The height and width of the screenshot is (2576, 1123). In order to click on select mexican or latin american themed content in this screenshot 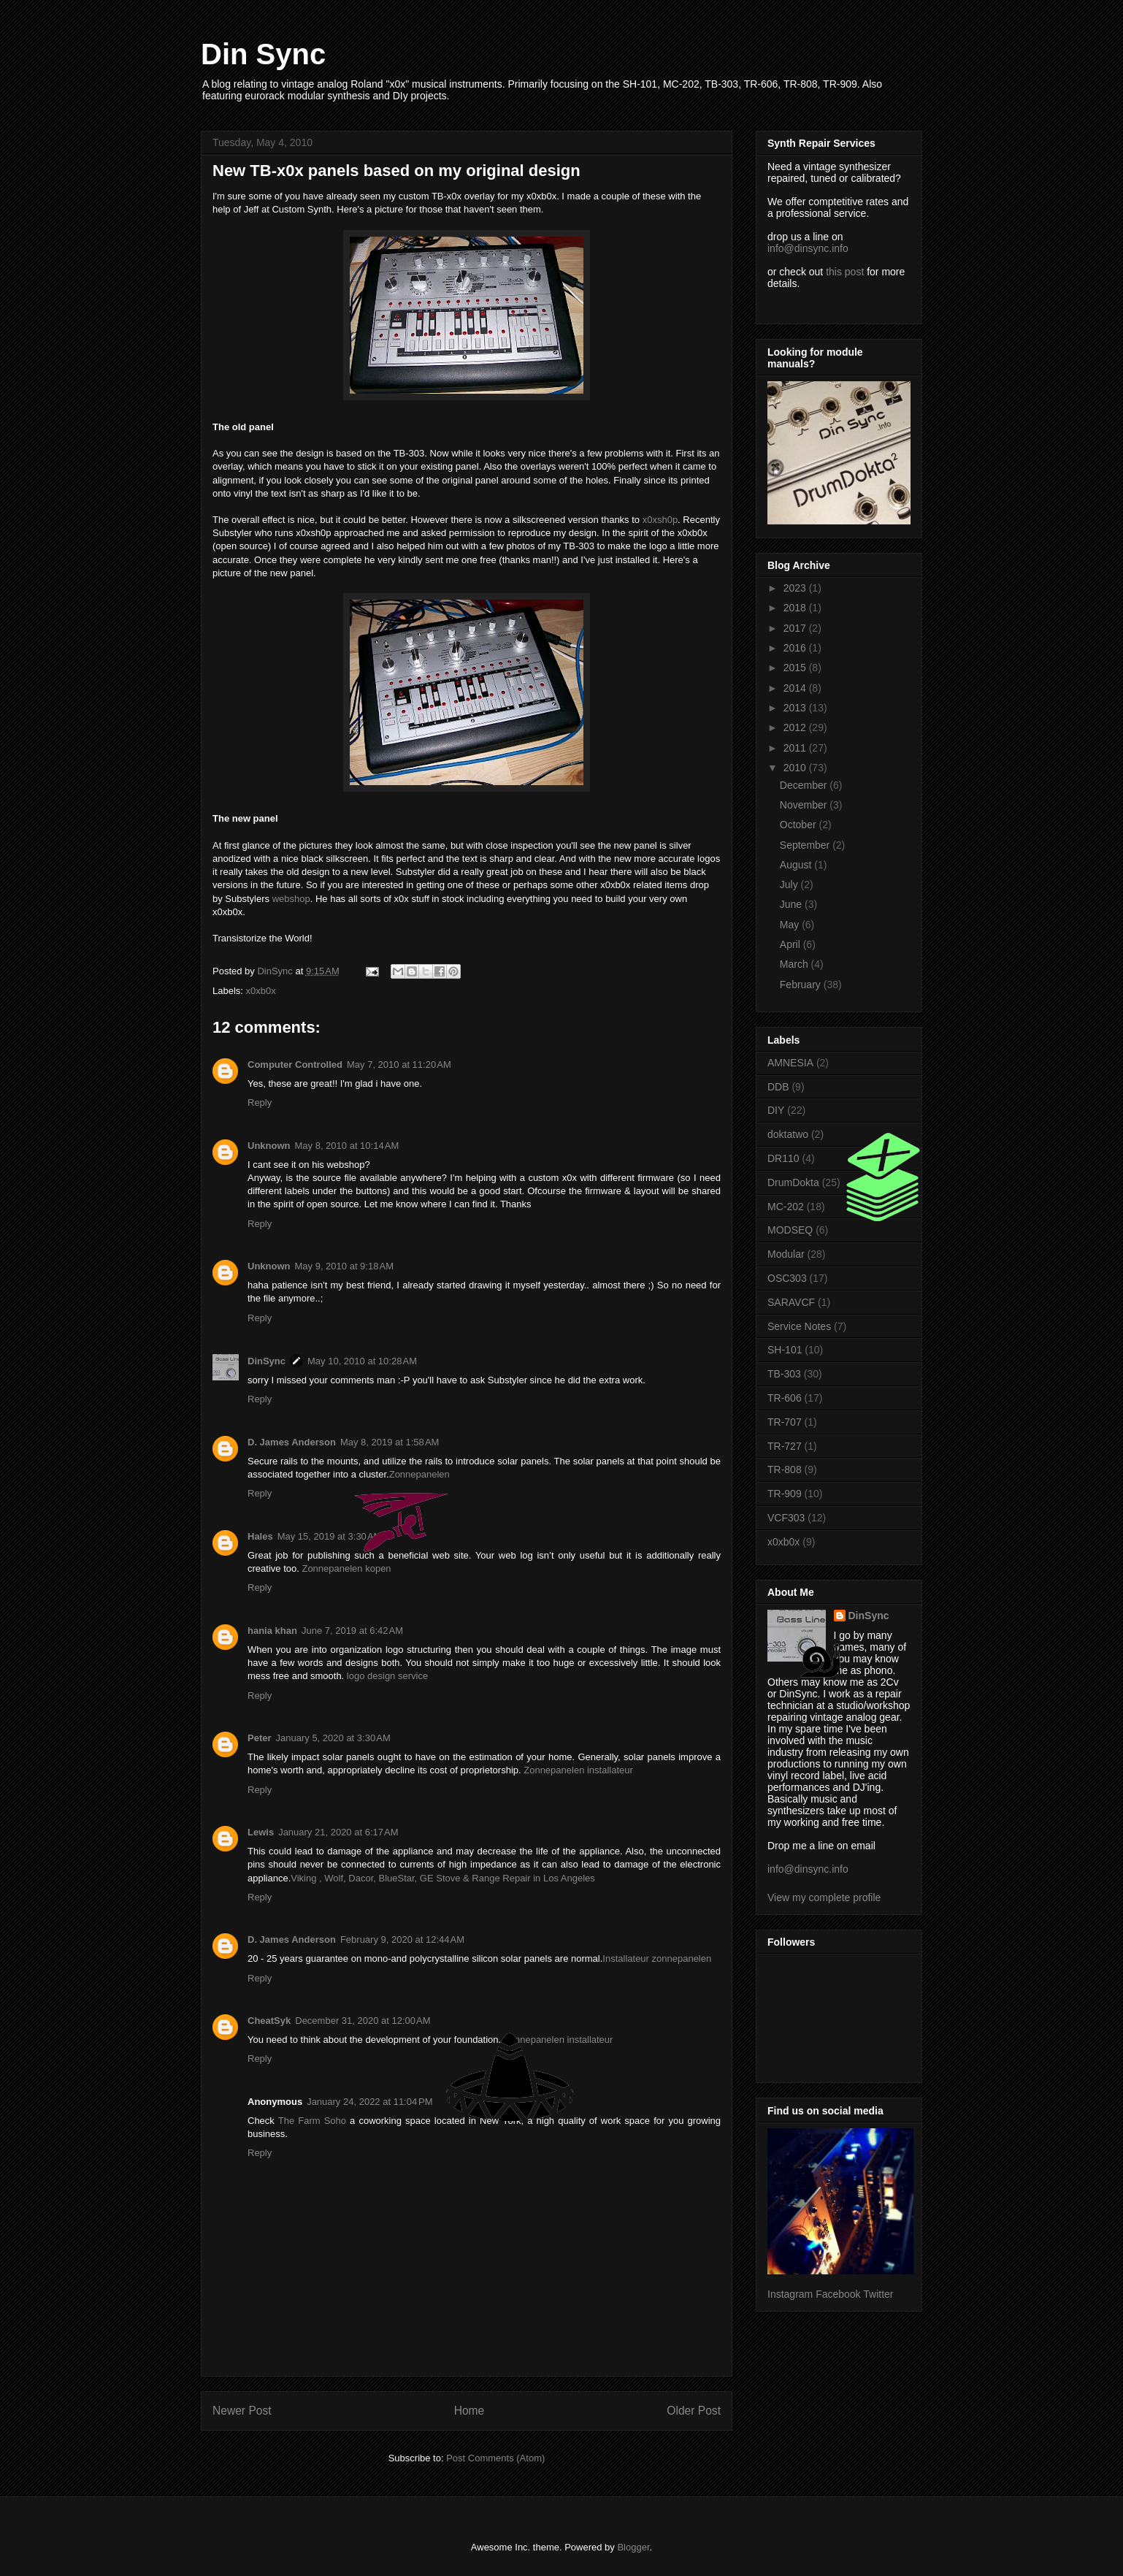, I will do `click(510, 2077)`.